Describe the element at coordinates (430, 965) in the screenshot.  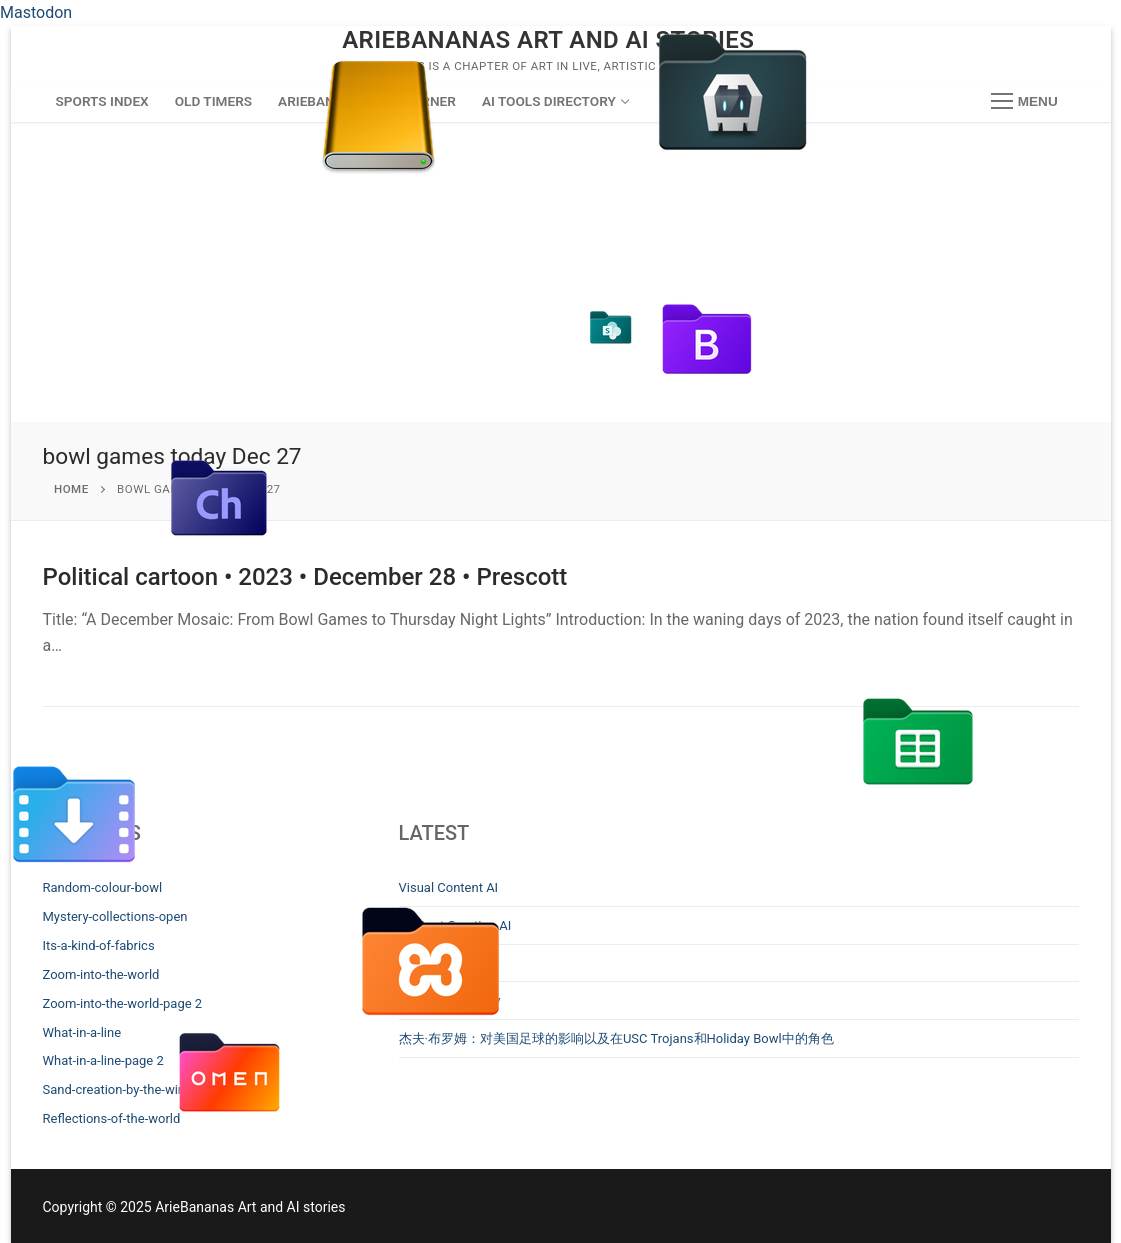
I see `open XAMPP local server files folder` at that location.